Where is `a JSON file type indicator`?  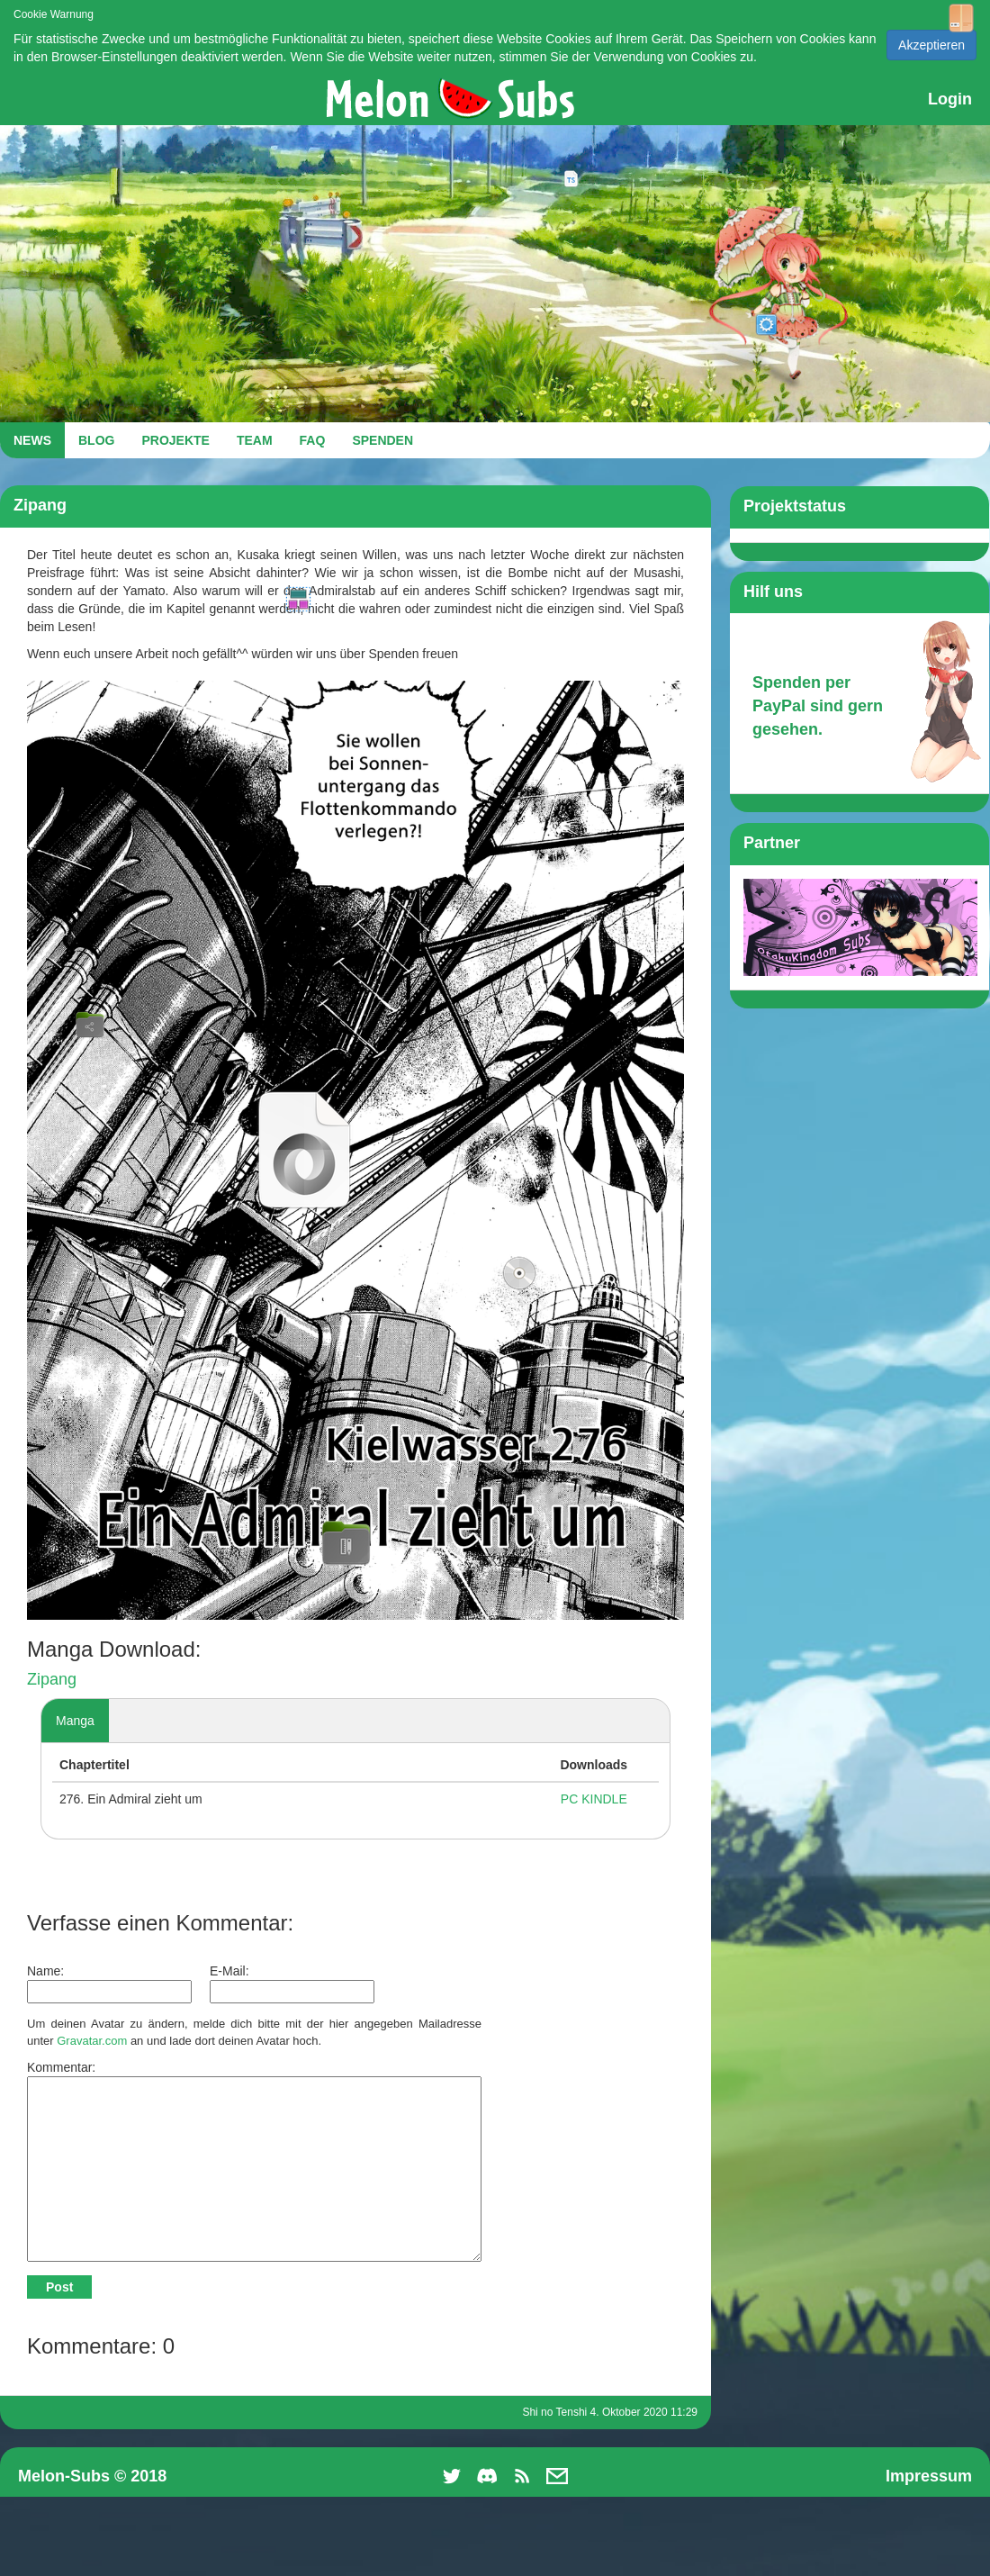
a JSON file type indicator is located at coordinates (304, 1150).